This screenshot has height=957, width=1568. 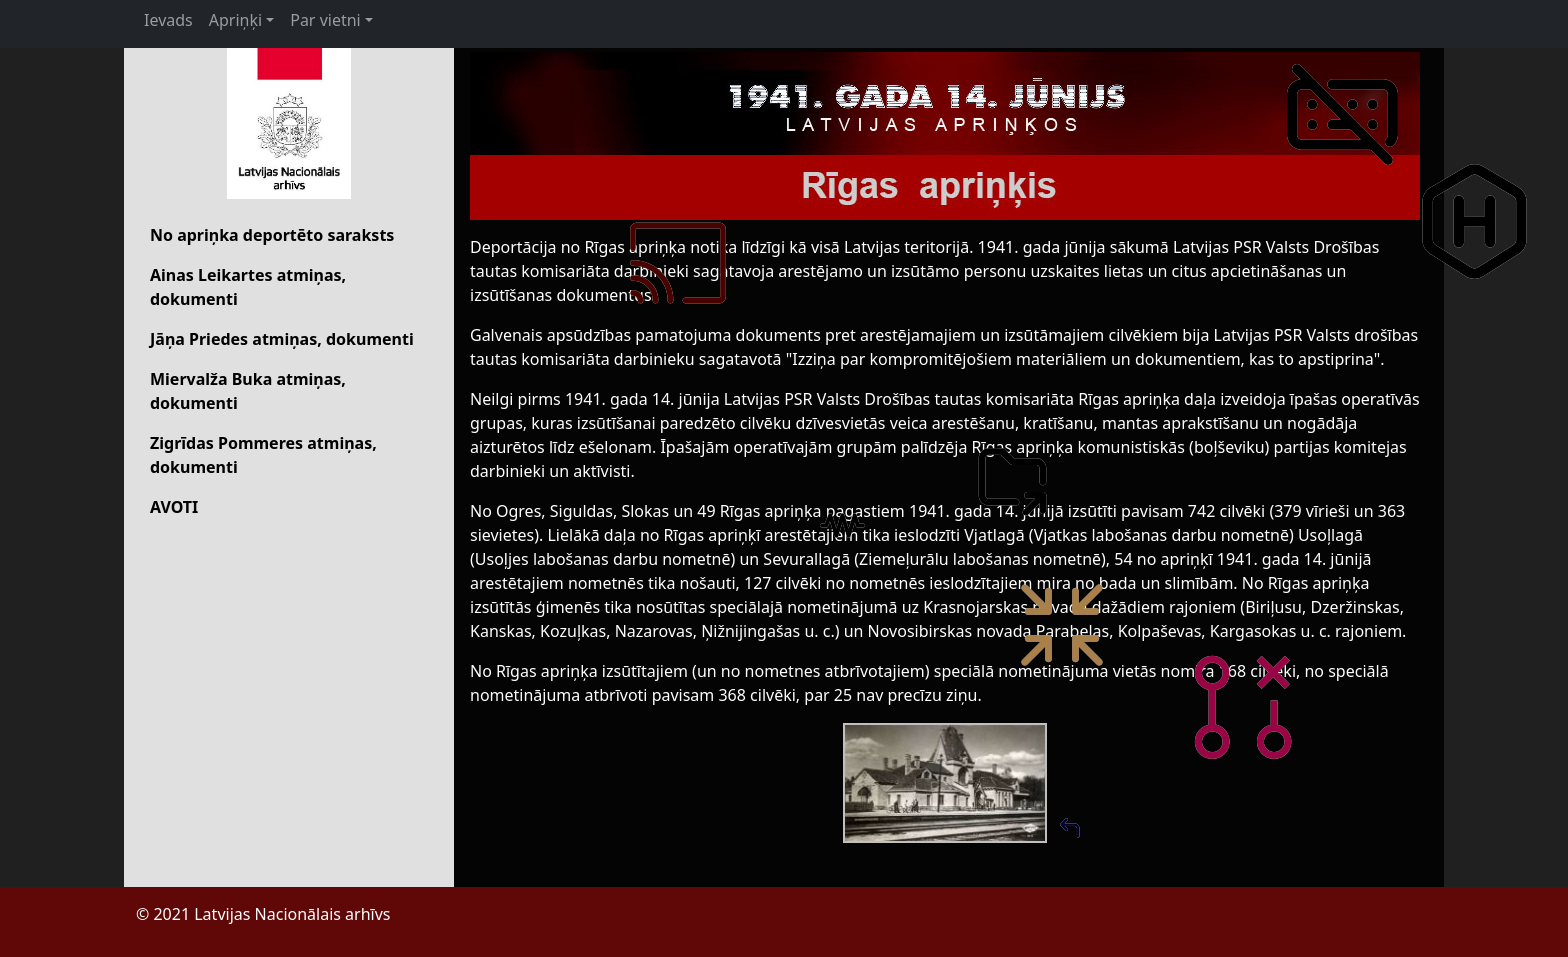 What do you see at coordinates (1070, 828) in the screenshot?
I see `go back to previous screen` at bounding box center [1070, 828].